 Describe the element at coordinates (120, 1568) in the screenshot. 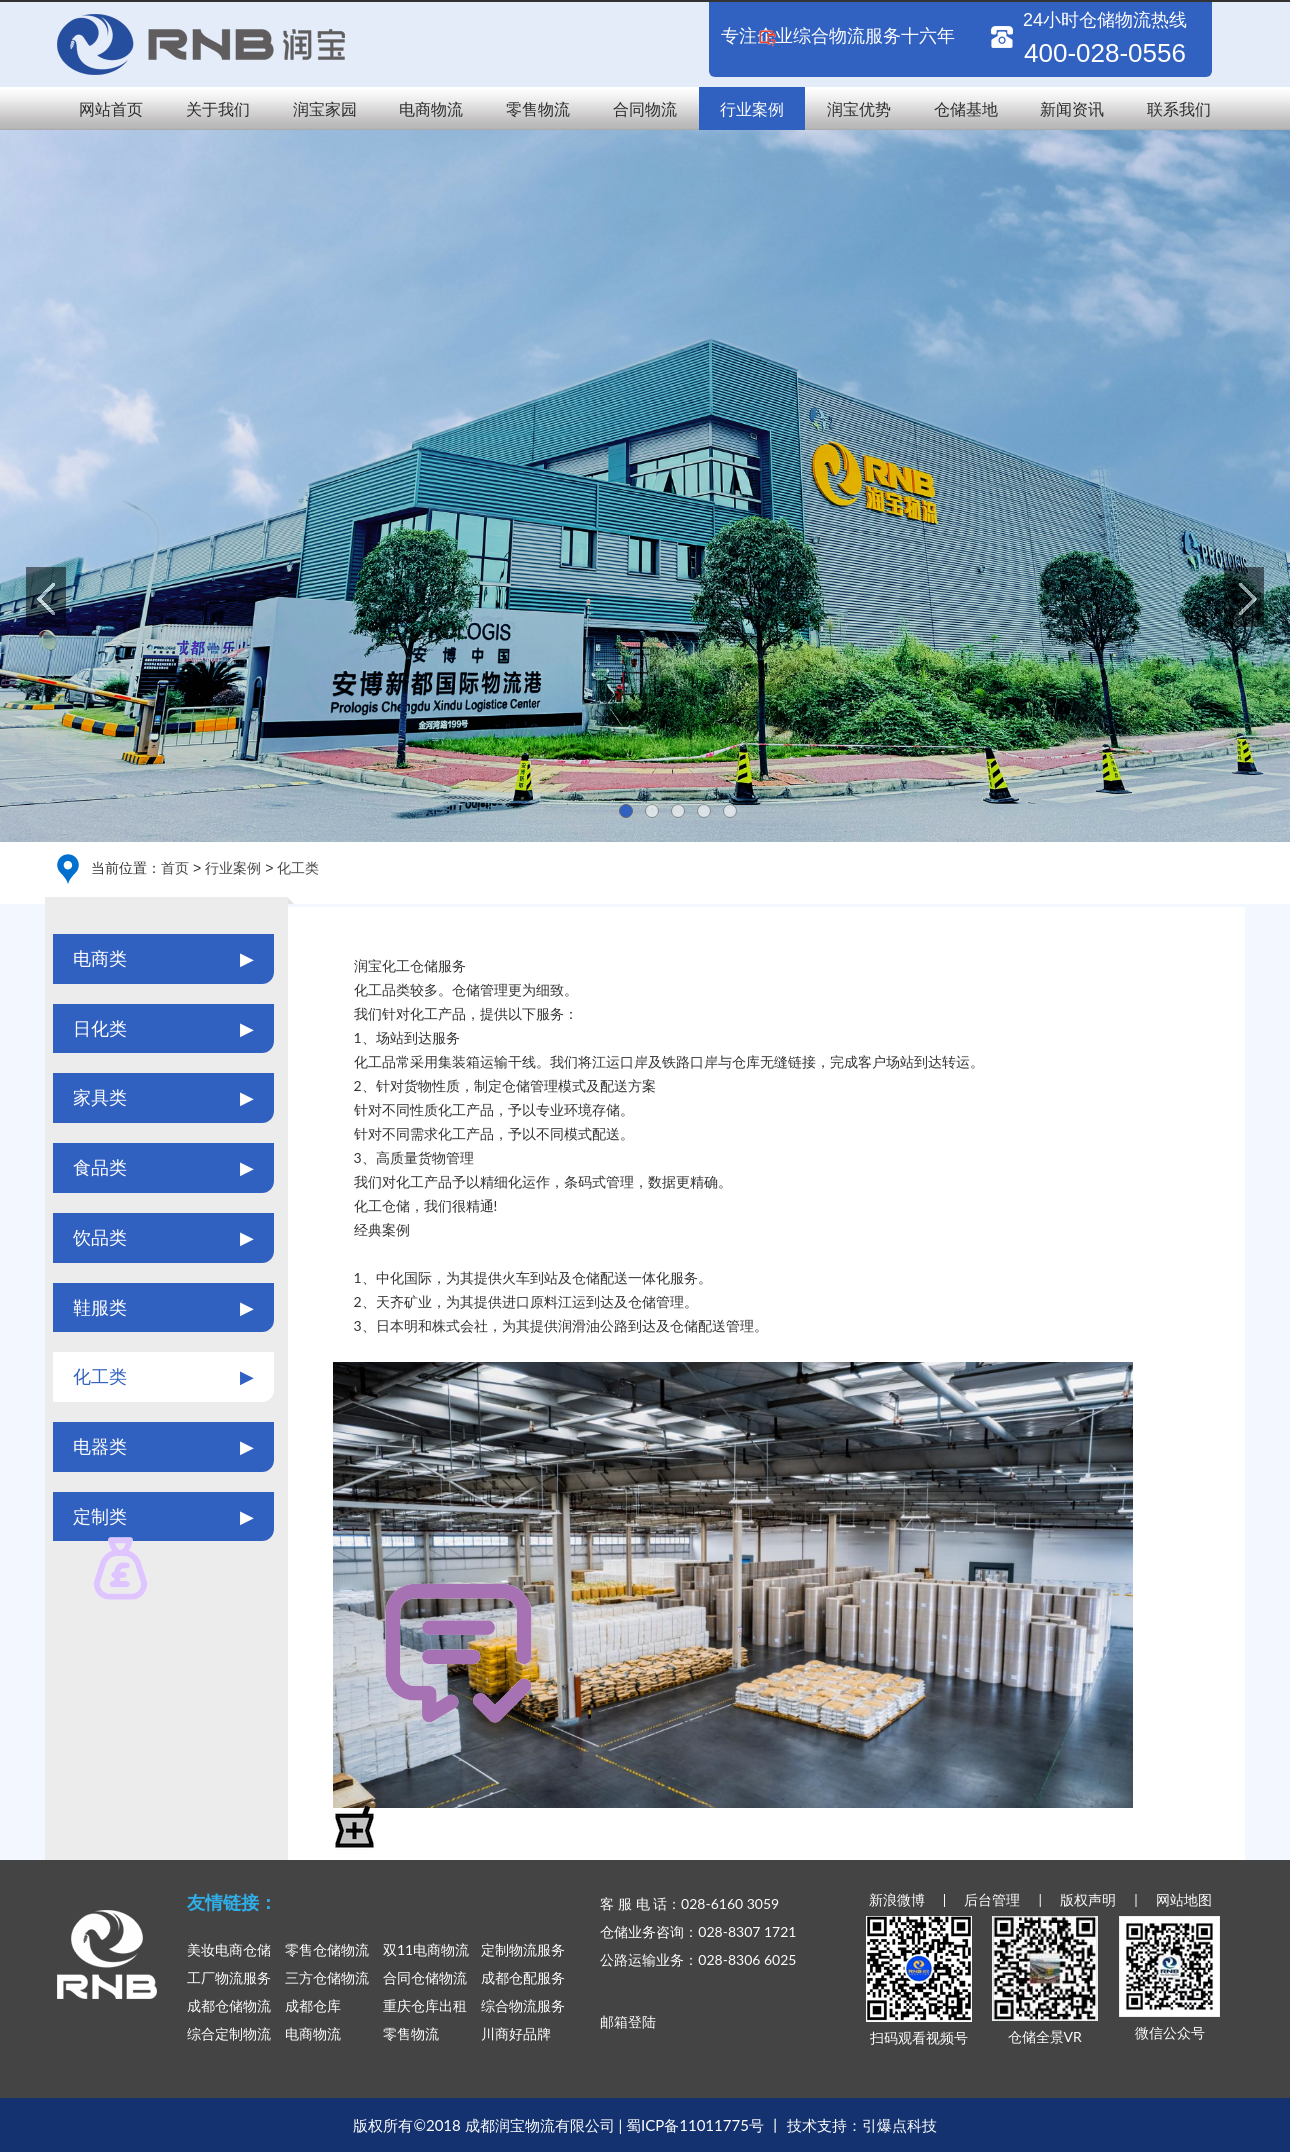

I see `view tax payment in pounds` at that location.